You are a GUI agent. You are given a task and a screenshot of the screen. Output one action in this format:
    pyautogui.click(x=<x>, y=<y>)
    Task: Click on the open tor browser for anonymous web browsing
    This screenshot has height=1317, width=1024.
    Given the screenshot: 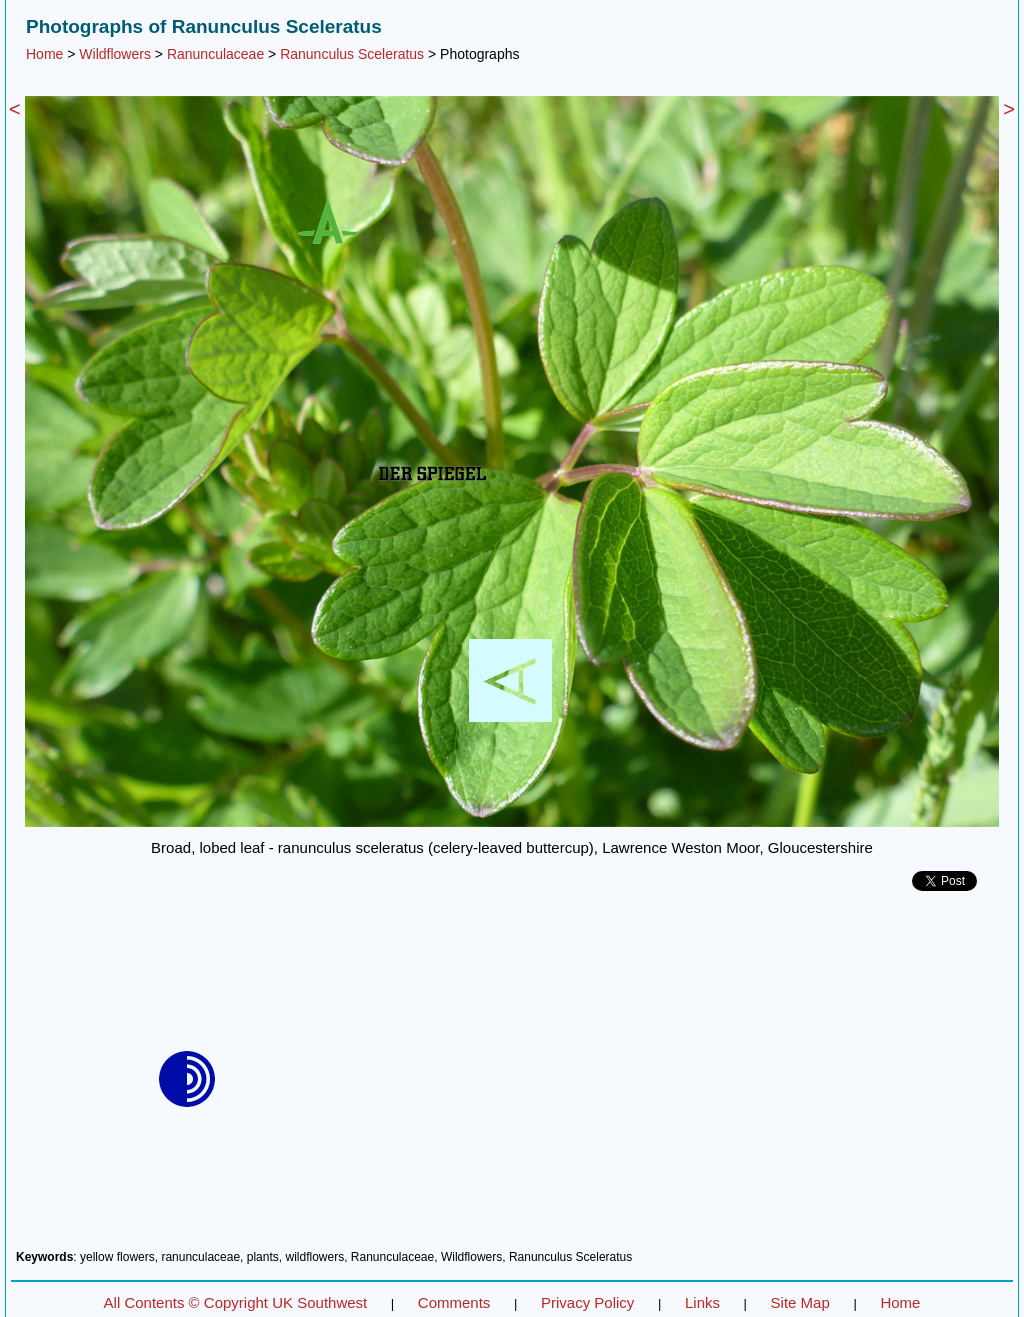 What is the action you would take?
    pyautogui.click(x=187, y=1079)
    